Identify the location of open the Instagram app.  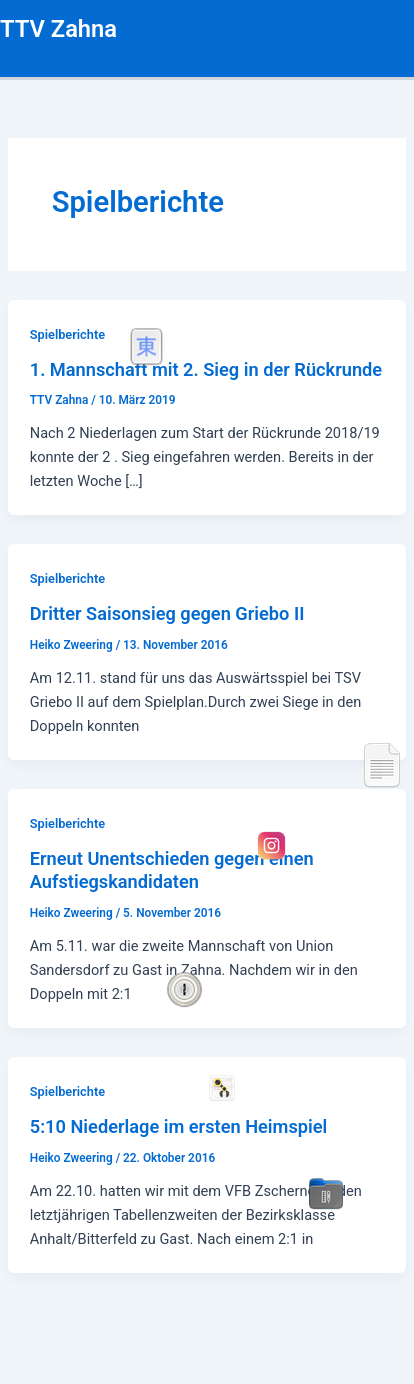
(271, 845).